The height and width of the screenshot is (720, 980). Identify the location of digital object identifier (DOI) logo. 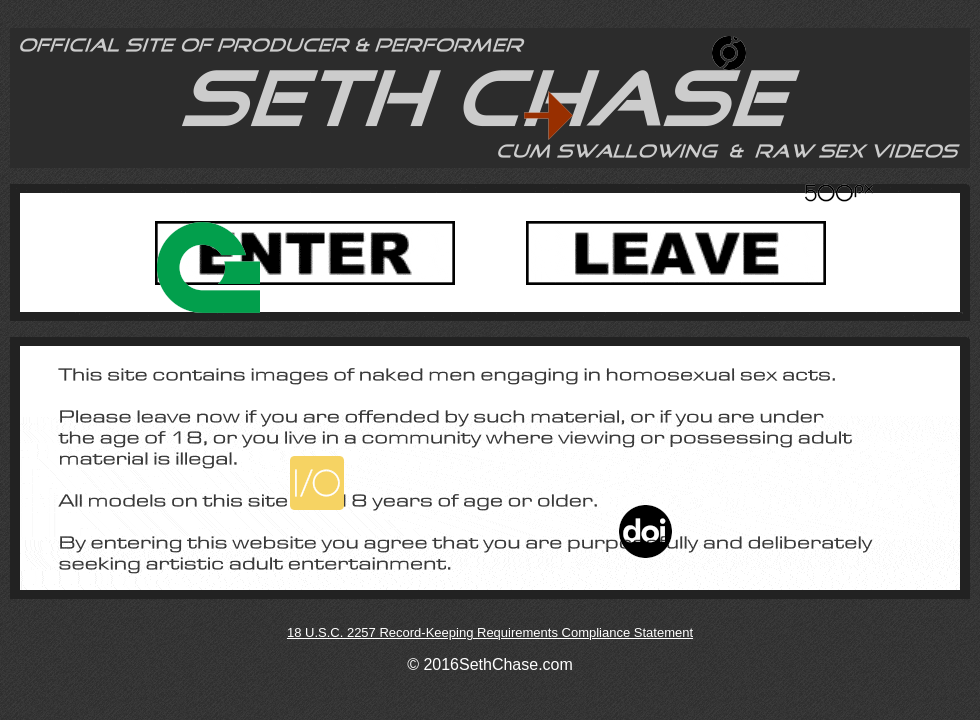
(645, 531).